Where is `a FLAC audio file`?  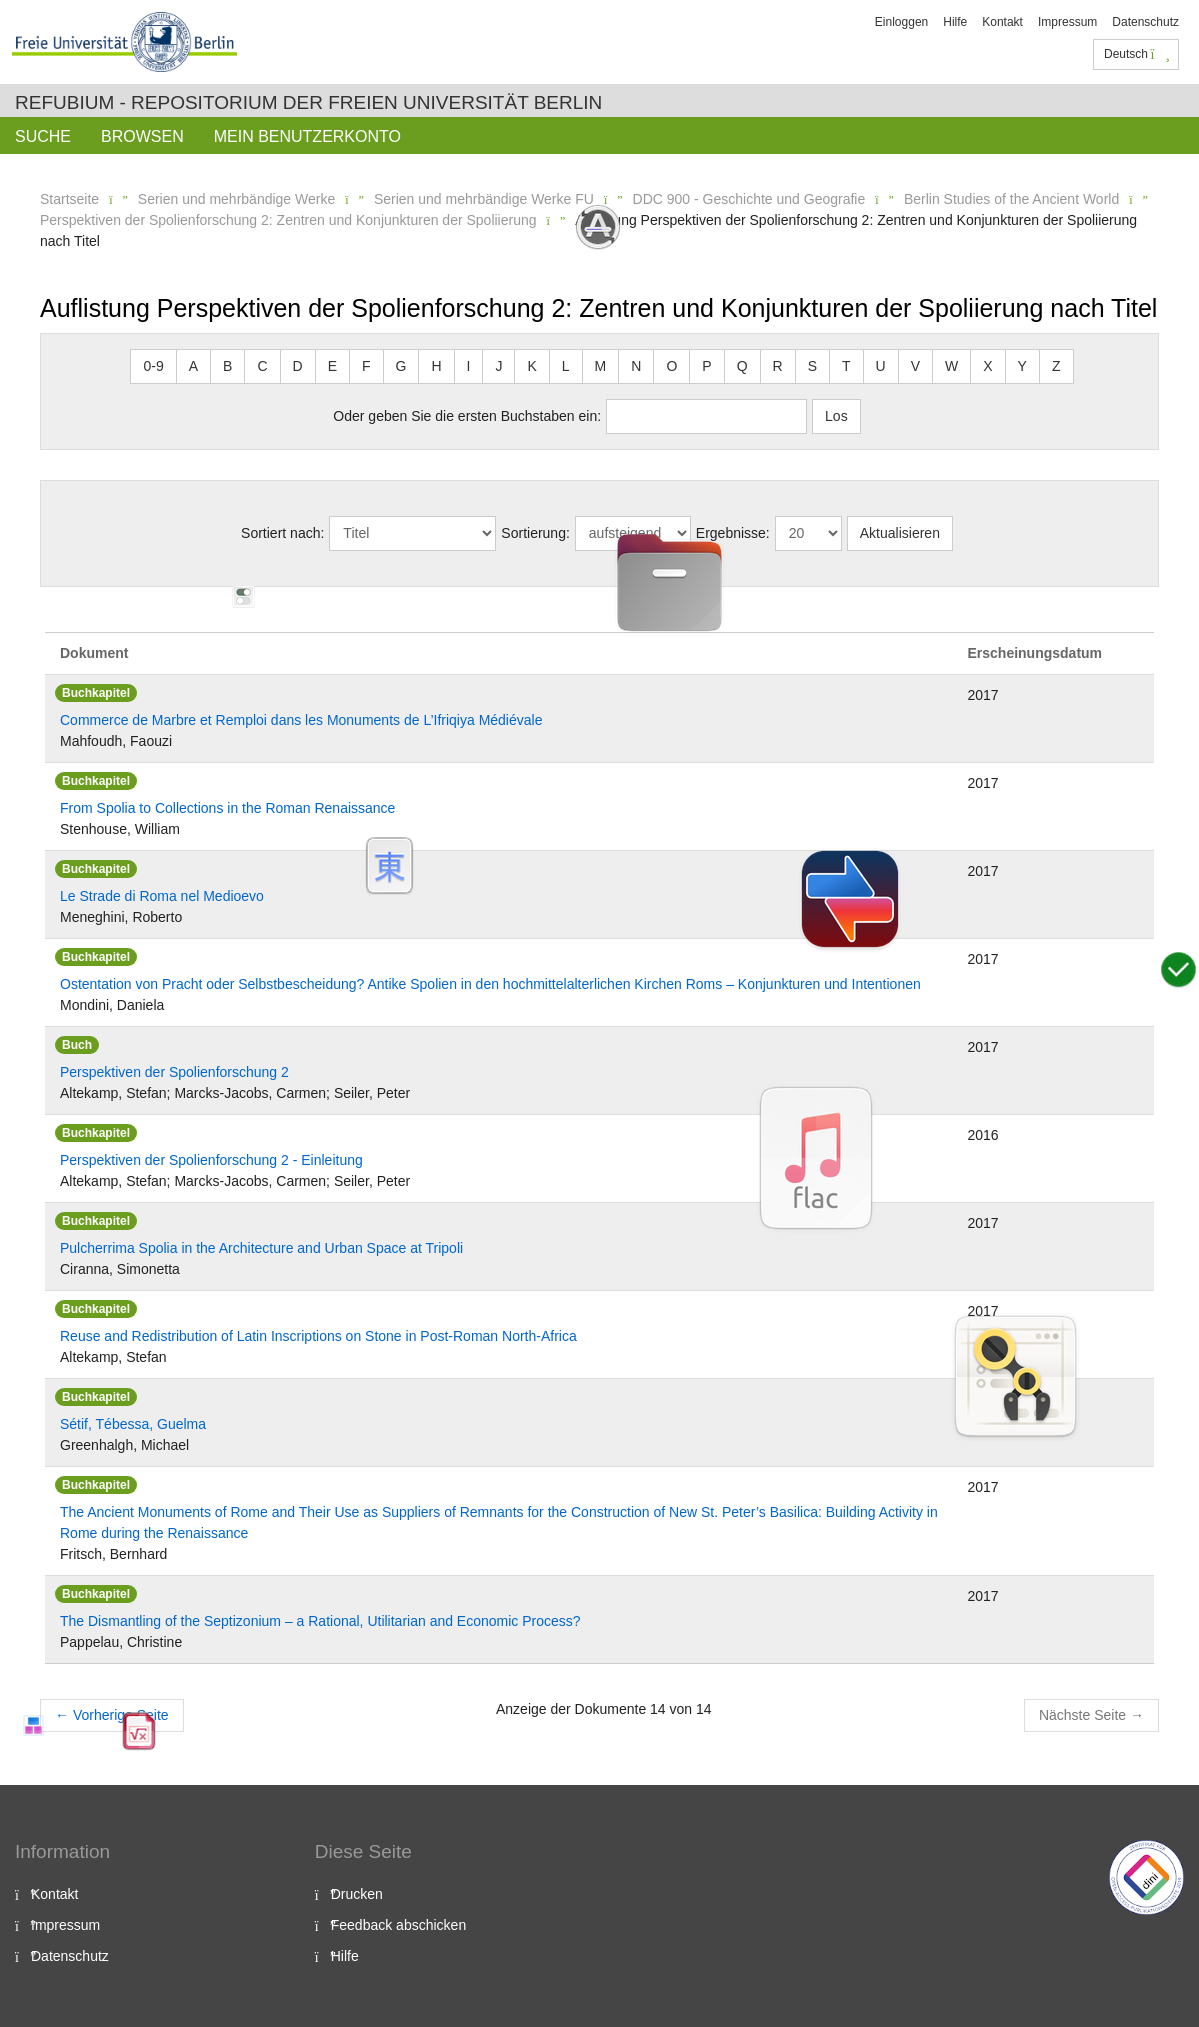
a FLAC audio file is located at coordinates (816, 1158).